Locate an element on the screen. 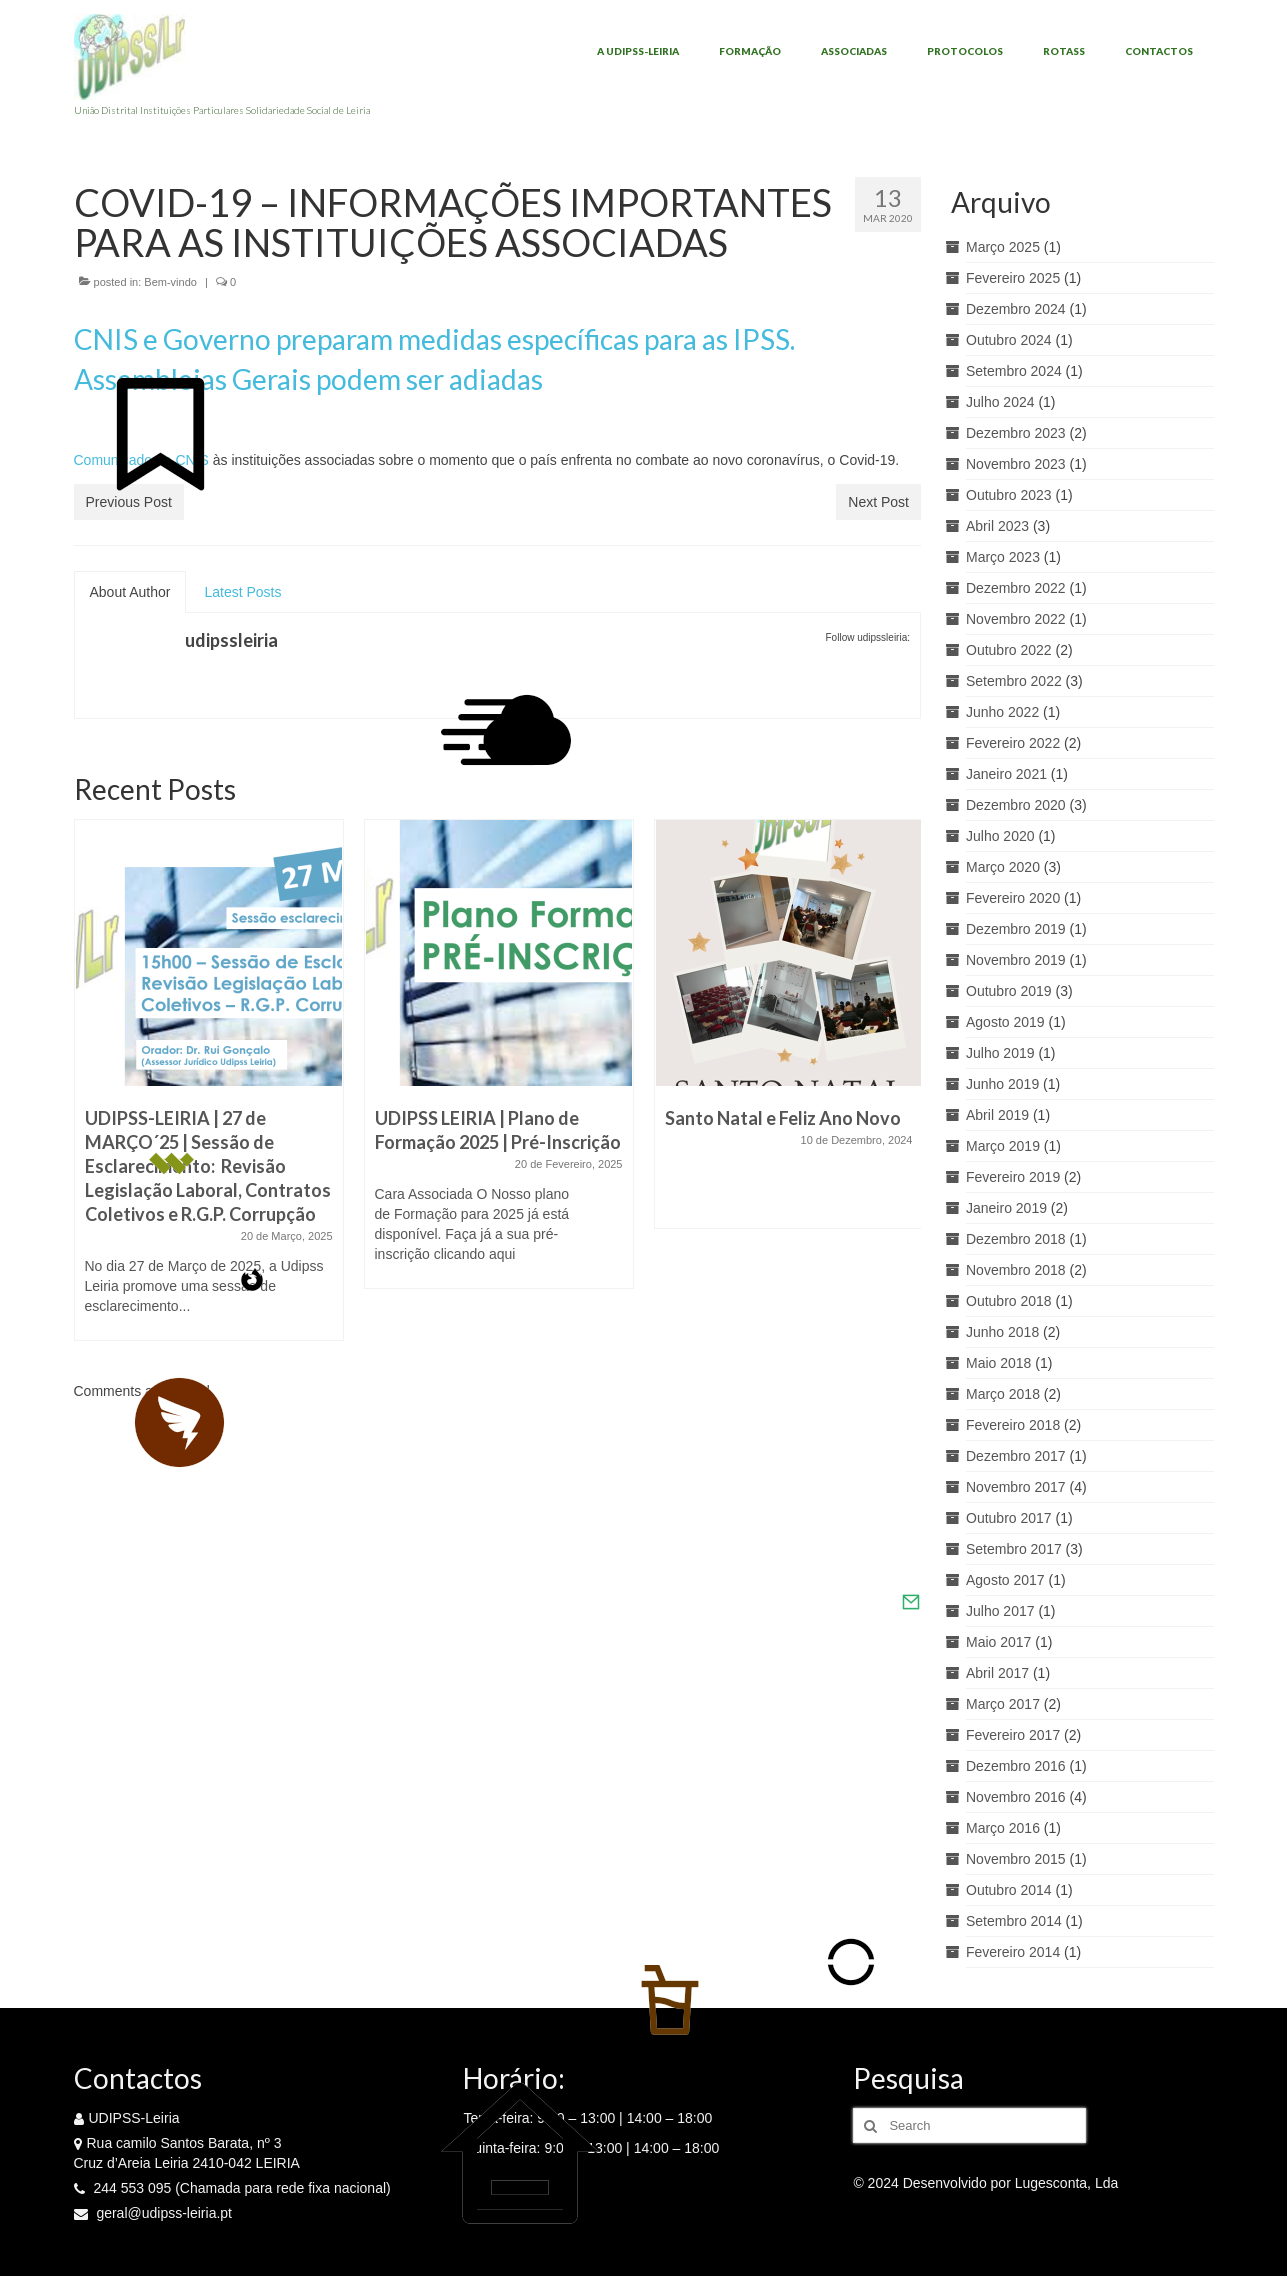 The width and height of the screenshot is (1287, 2276). open your email inbox is located at coordinates (911, 1602).